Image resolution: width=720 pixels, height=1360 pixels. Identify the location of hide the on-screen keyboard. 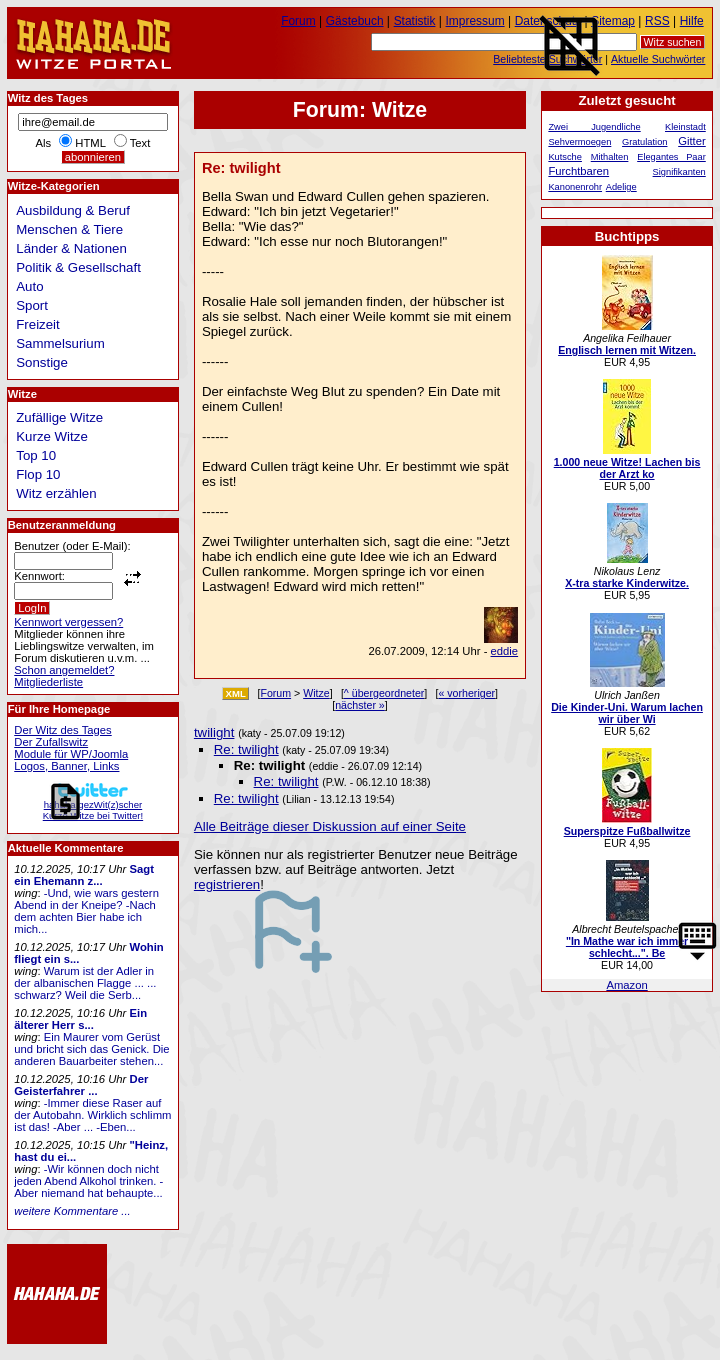
(697, 939).